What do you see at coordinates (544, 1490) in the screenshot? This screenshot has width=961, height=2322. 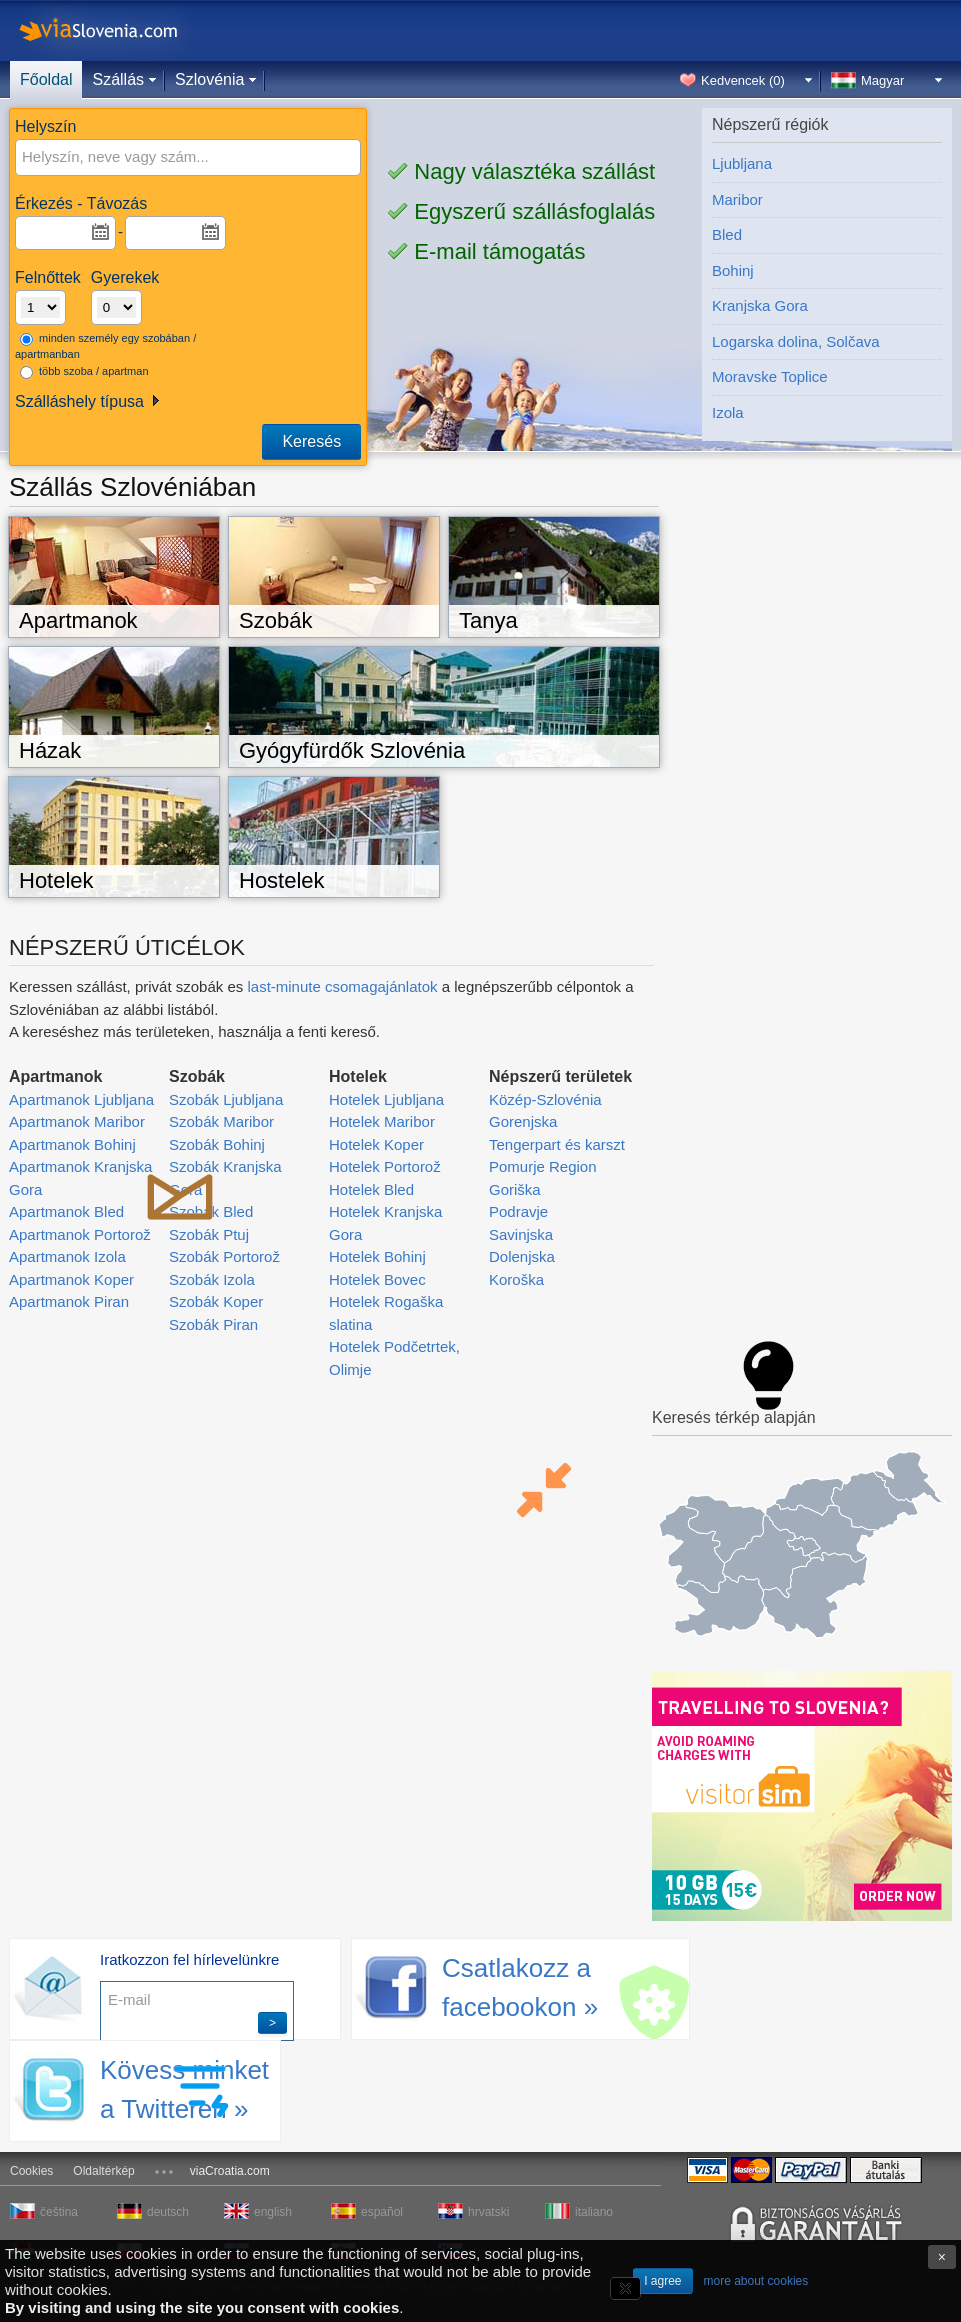 I see `exit fullscreen mode` at bounding box center [544, 1490].